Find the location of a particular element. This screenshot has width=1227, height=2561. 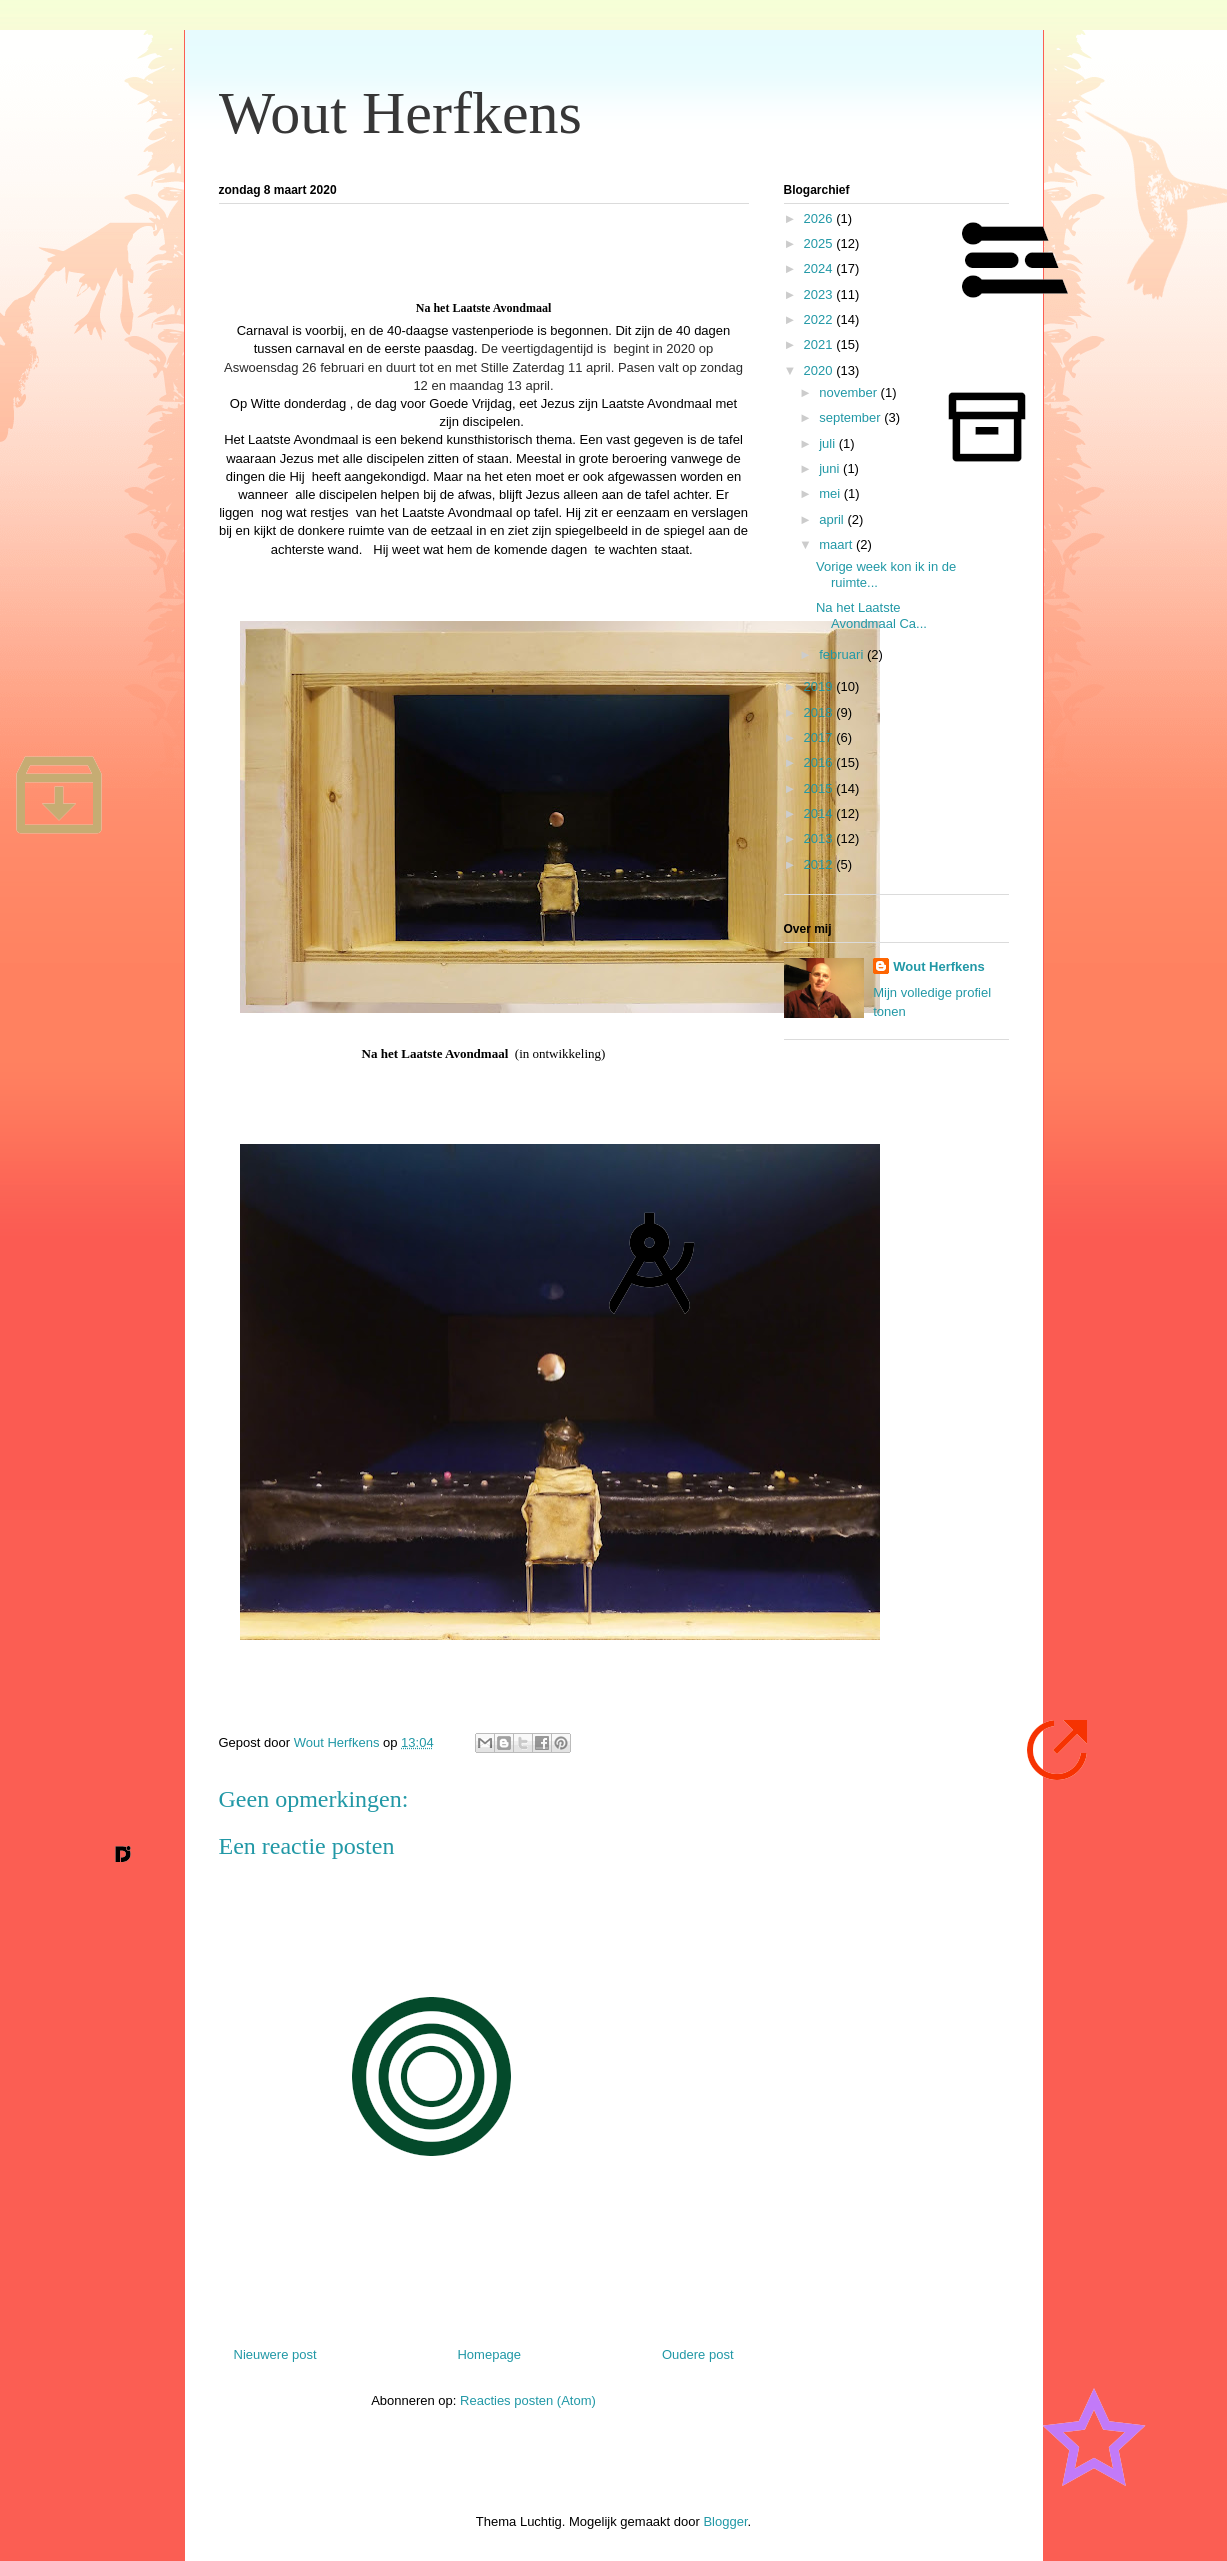

share this content is located at coordinates (1057, 1750).